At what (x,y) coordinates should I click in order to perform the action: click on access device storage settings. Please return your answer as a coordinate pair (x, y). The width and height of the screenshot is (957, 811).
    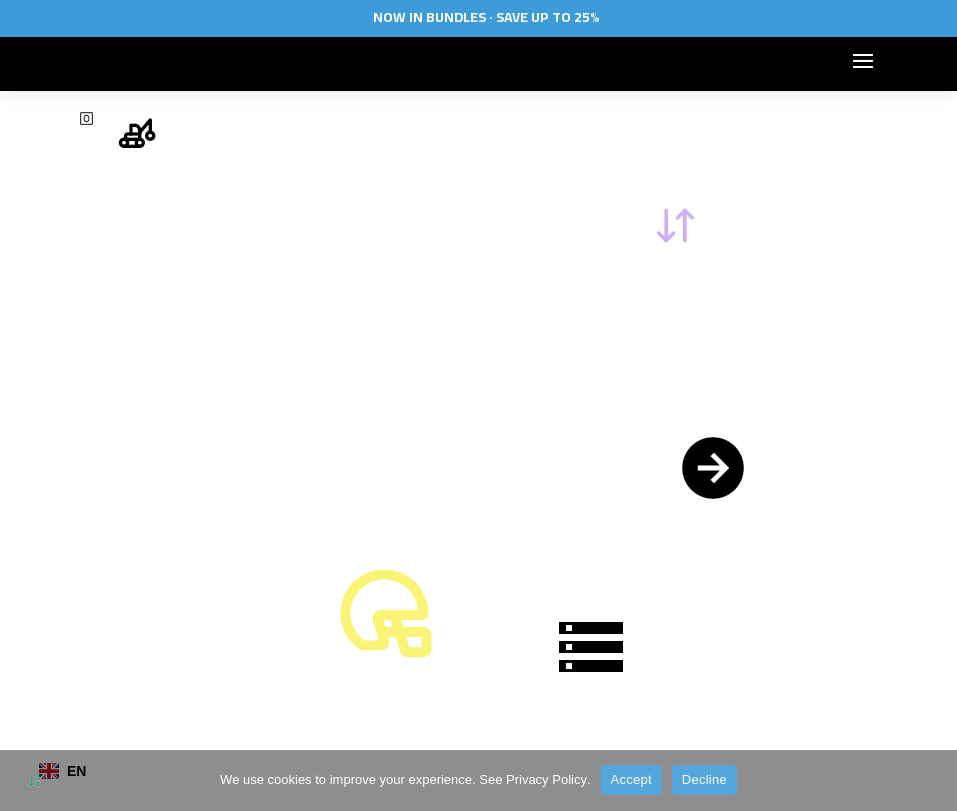
    Looking at the image, I should click on (591, 647).